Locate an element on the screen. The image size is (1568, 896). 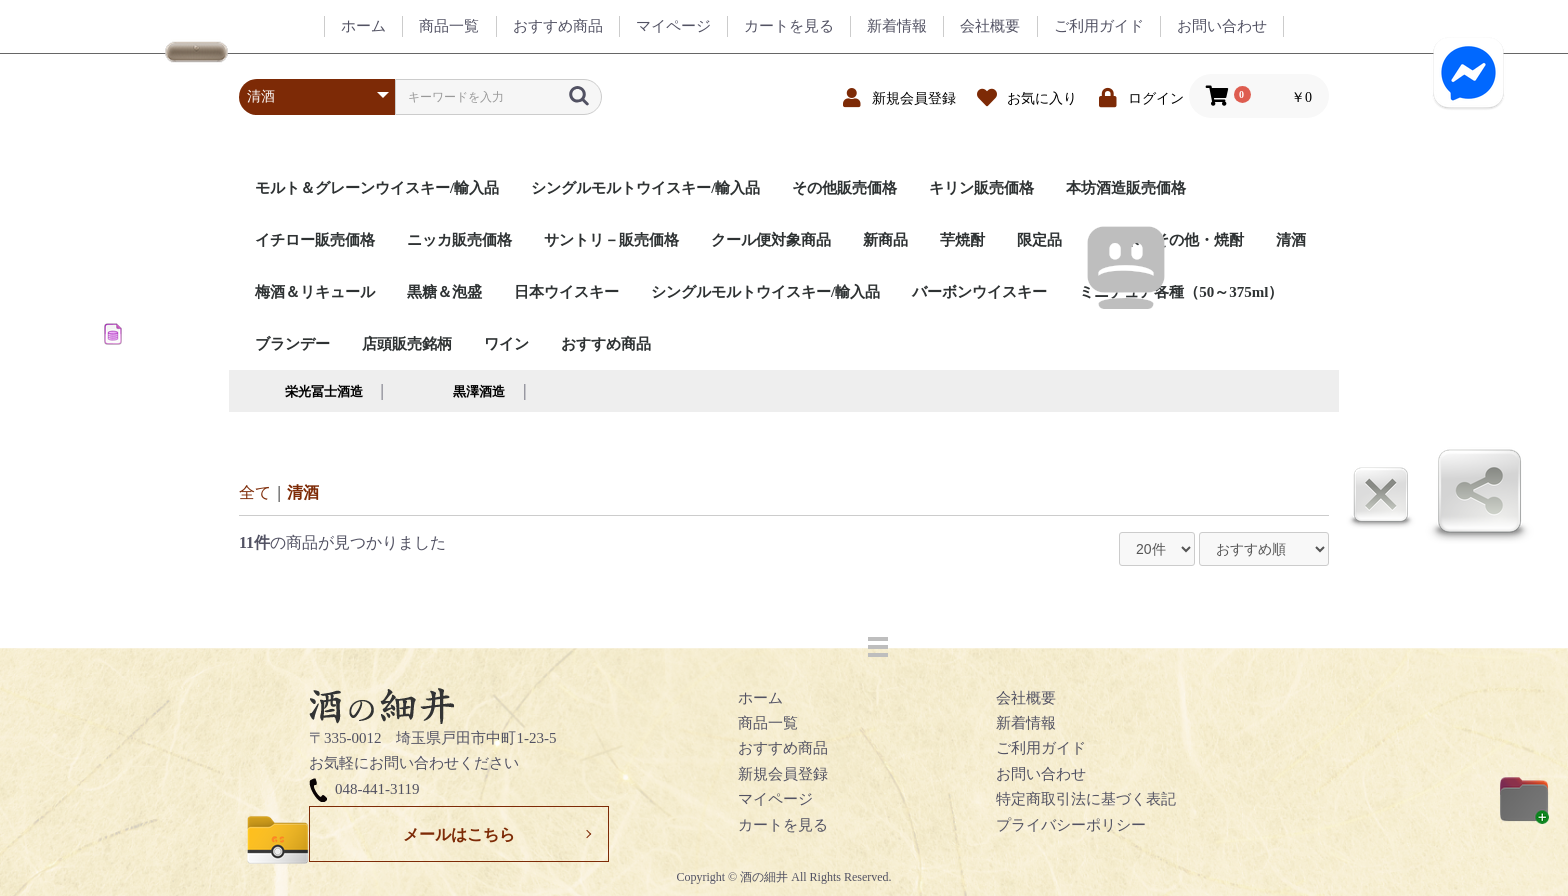
open facebook messenger app is located at coordinates (1468, 72).